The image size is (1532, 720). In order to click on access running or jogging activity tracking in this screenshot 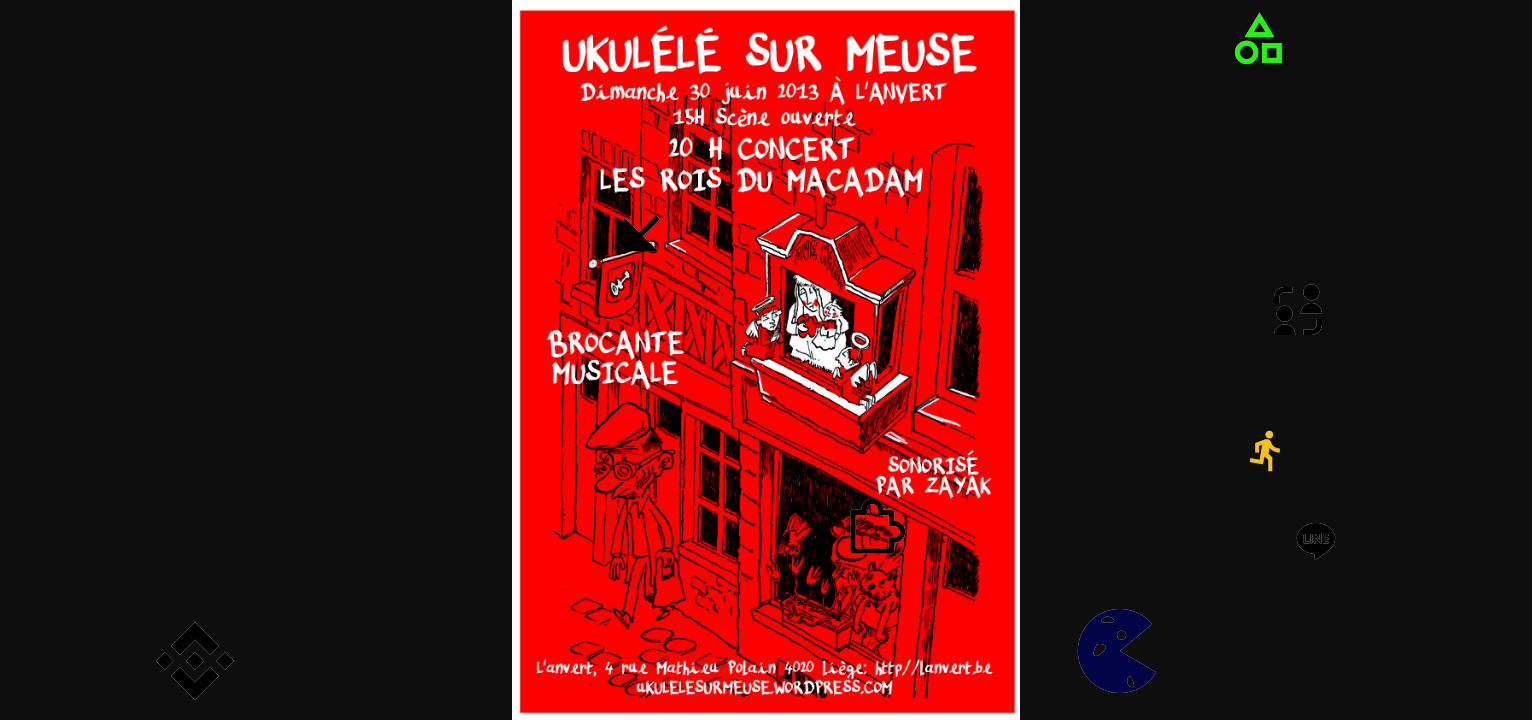, I will do `click(1266, 450)`.